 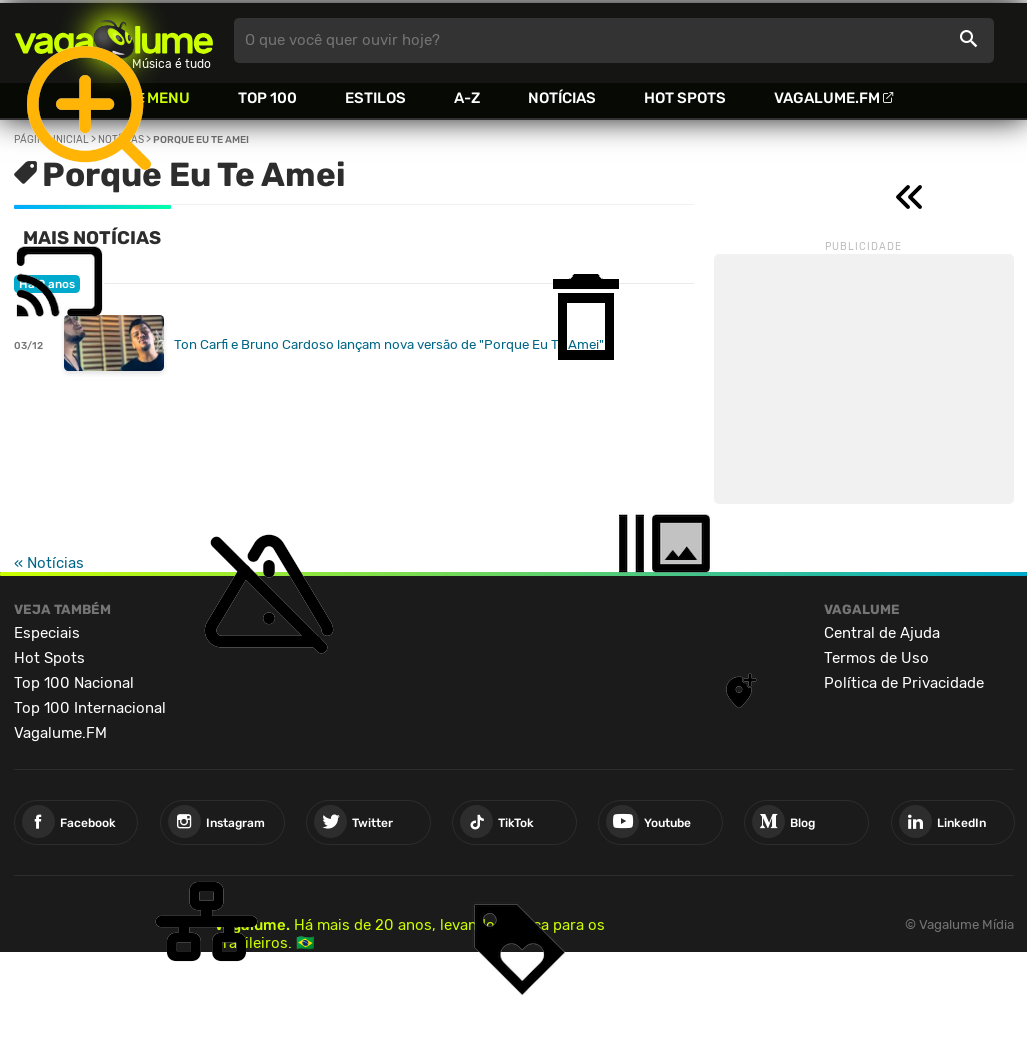 What do you see at coordinates (739, 691) in the screenshot?
I see `add a new location pin to the map` at bounding box center [739, 691].